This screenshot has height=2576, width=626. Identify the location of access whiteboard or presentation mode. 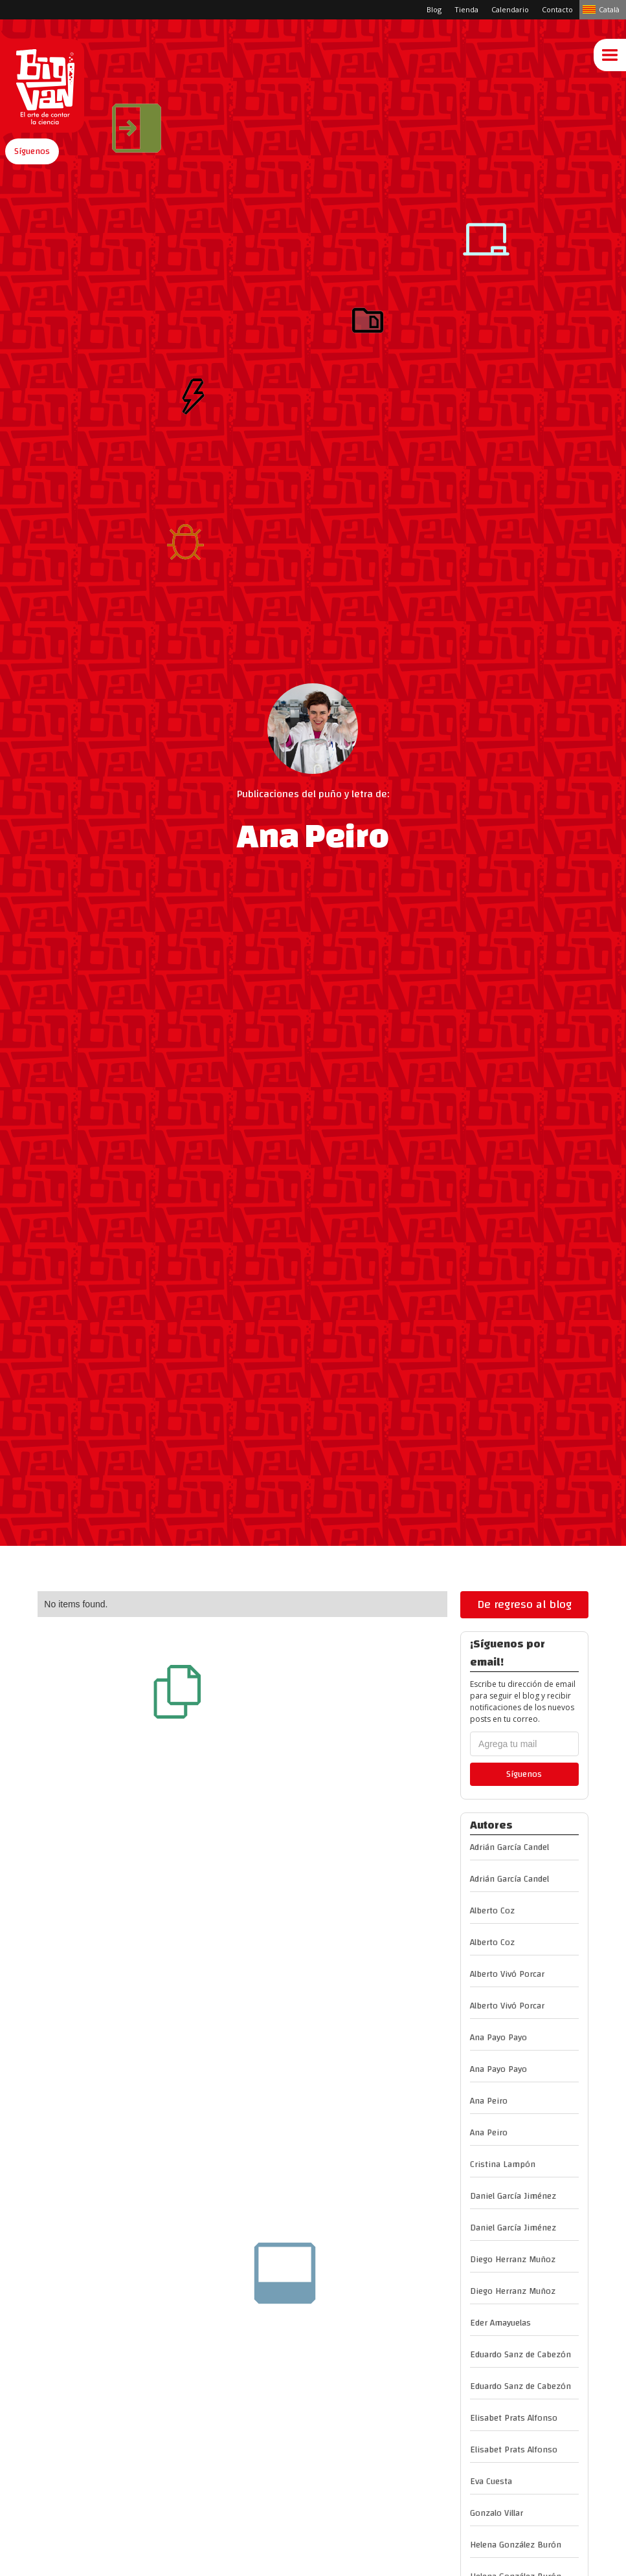
(486, 240).